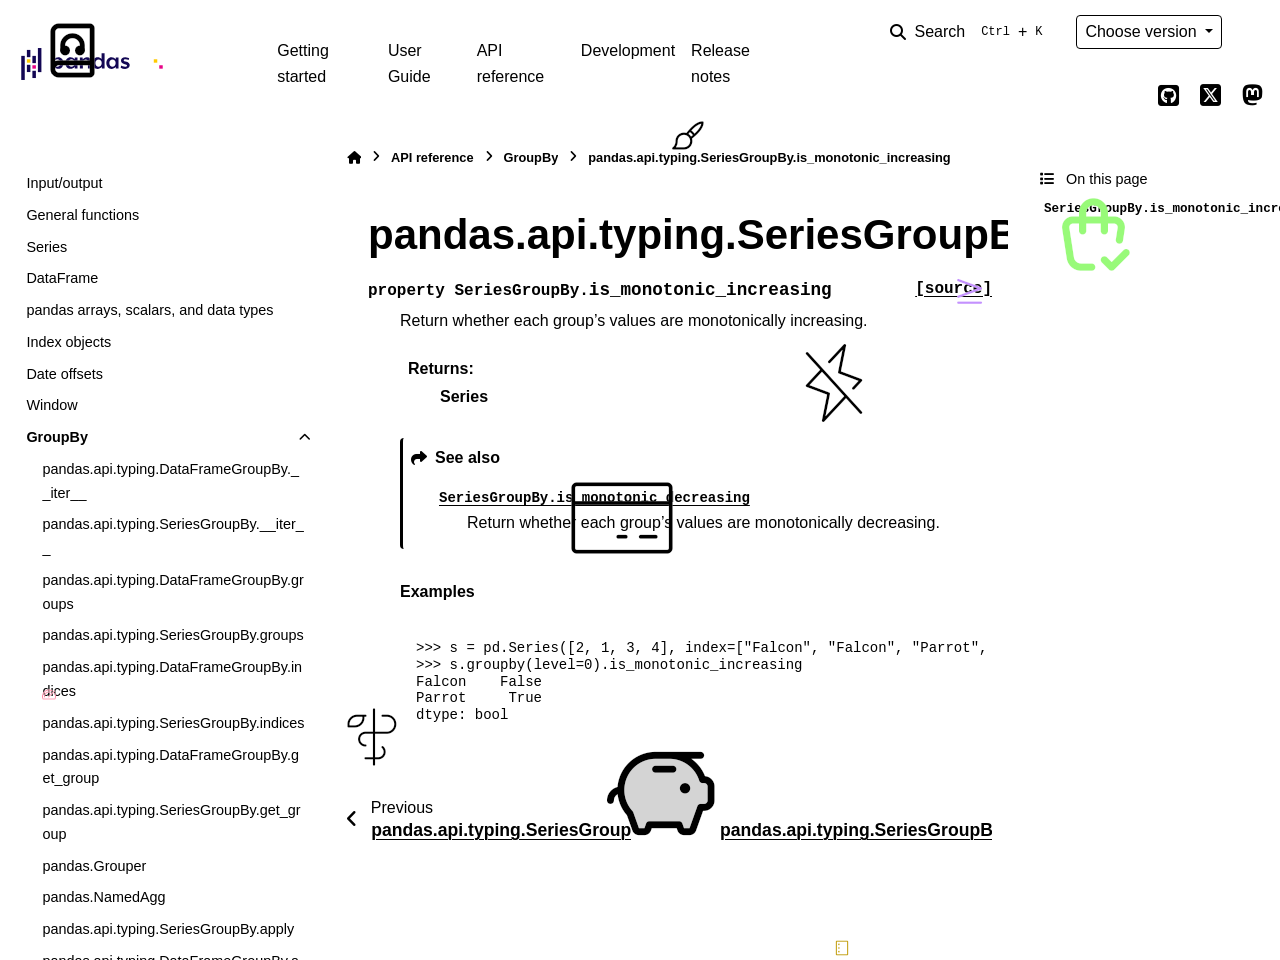 The height and width of the screenshot is (960, 1280). I want to click on view current speed or performance metrics, so click(49, 695).